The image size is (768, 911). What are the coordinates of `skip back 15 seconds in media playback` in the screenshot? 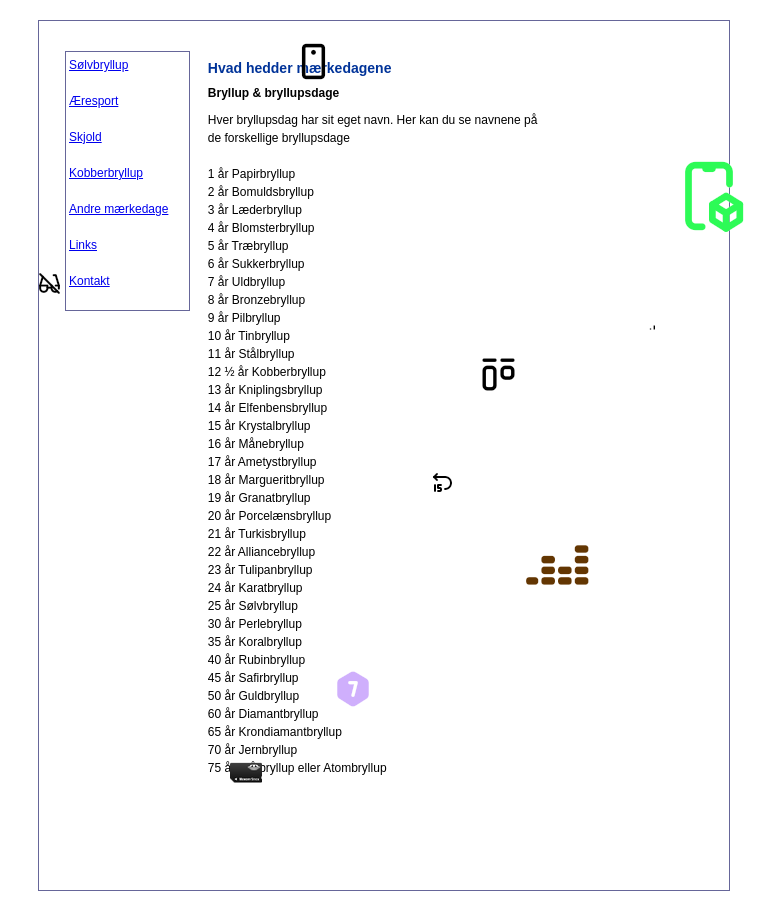 It's located at (442, 483).